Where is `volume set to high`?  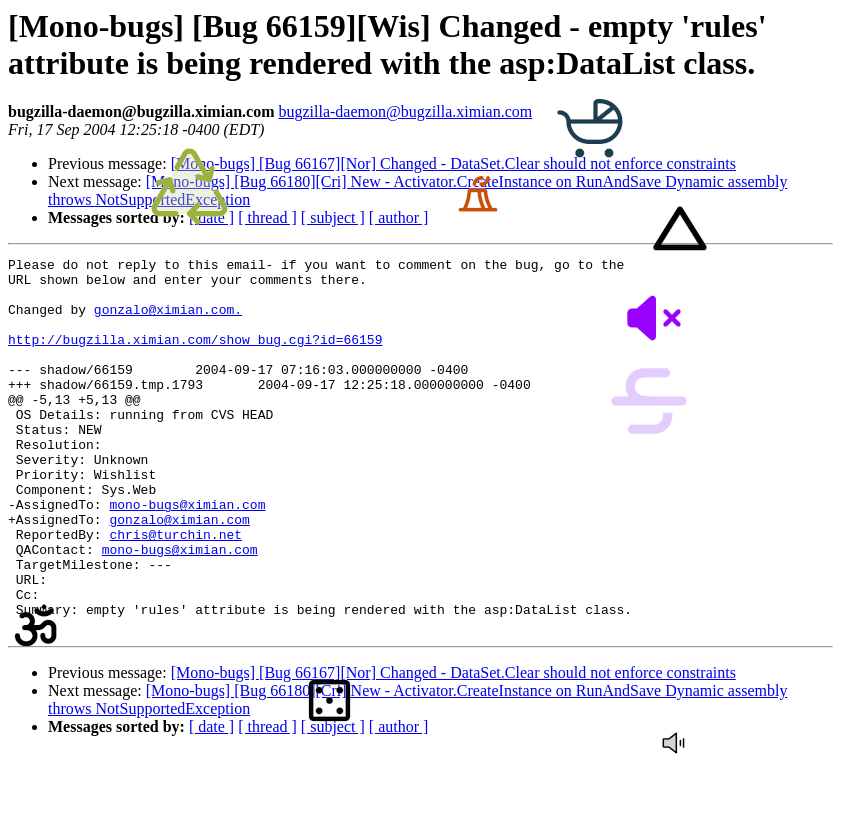
volume set to high is located at coordinates (673, 743).